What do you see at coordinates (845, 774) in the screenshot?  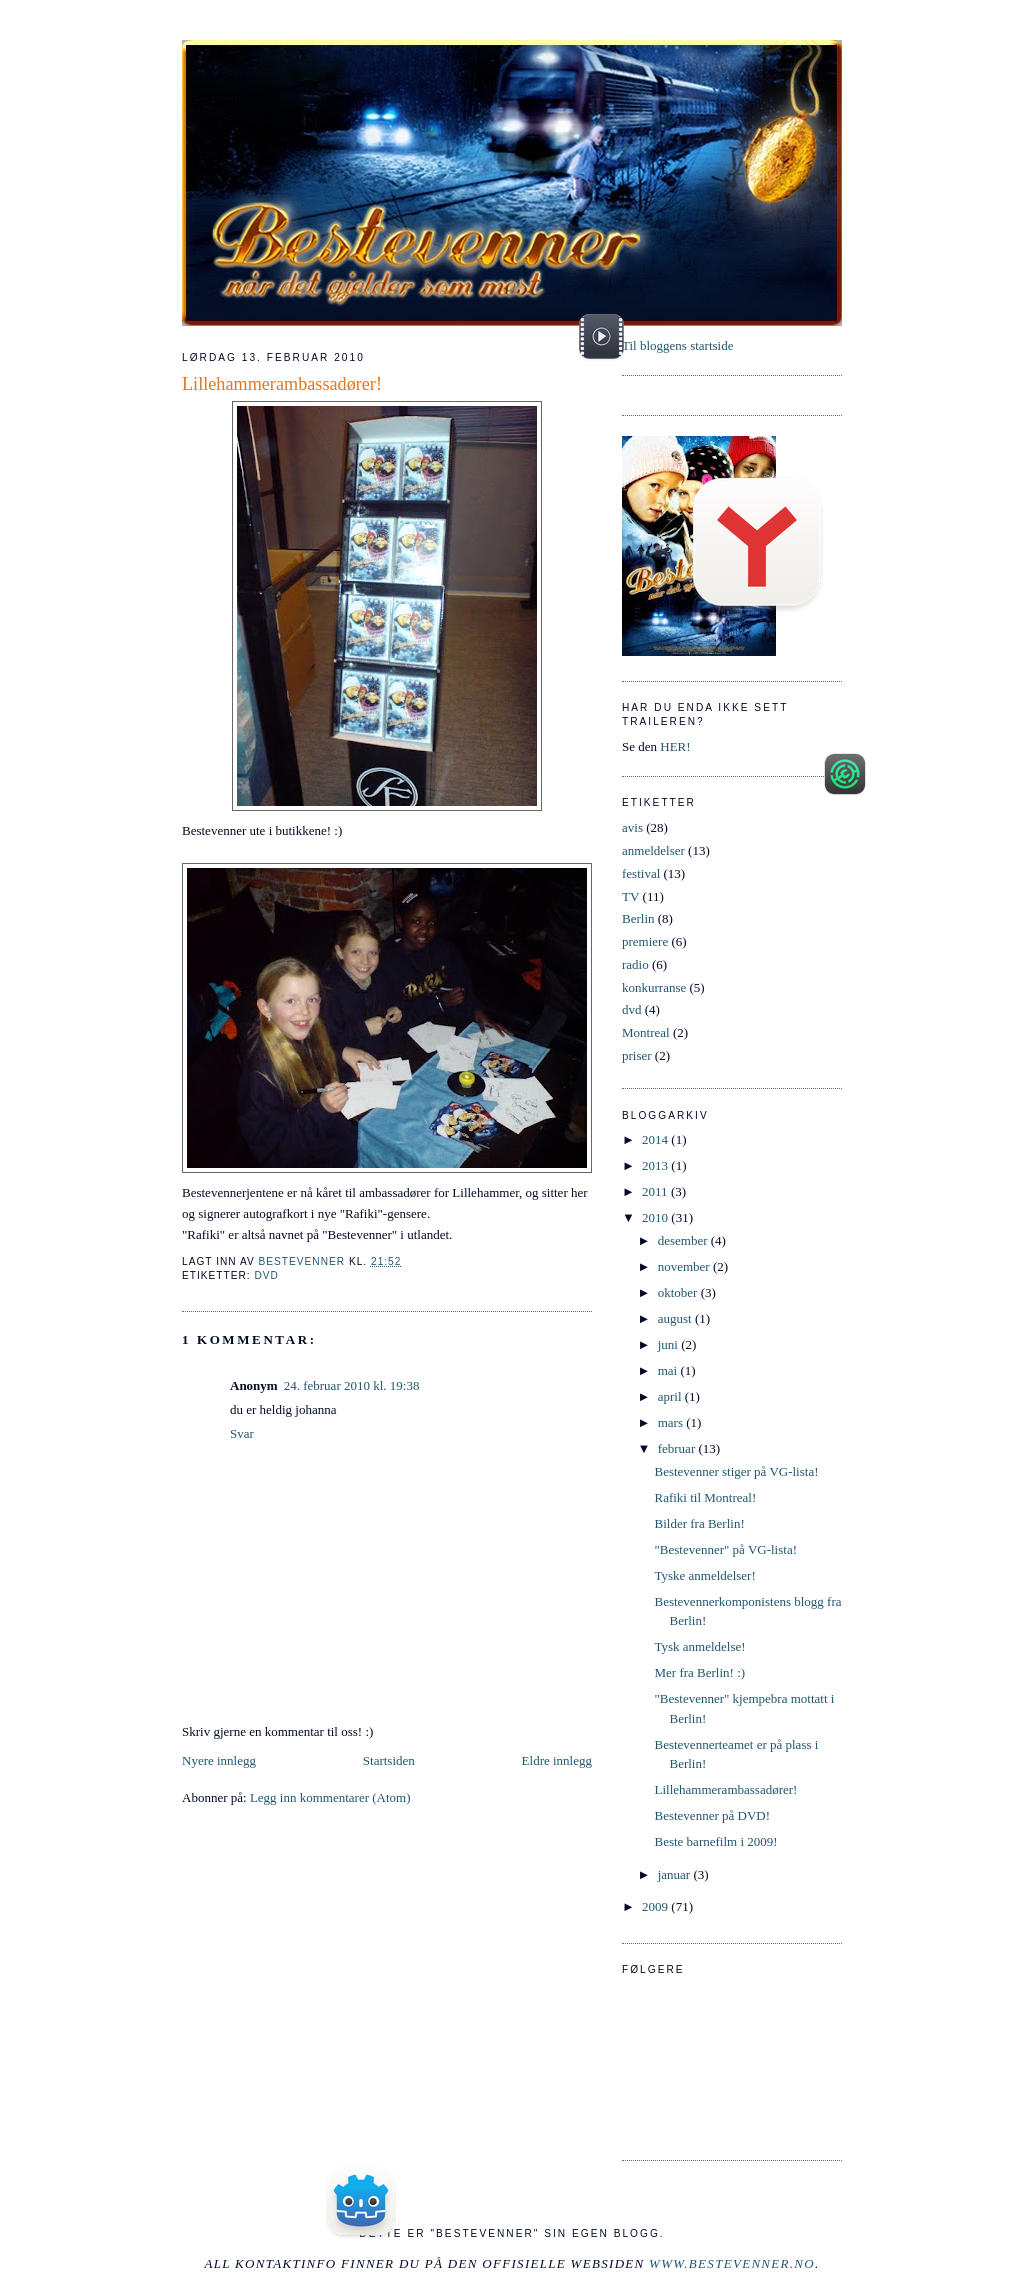 I see `open modrinth app for managing minecraft mods` at bounding box center [845, 774].